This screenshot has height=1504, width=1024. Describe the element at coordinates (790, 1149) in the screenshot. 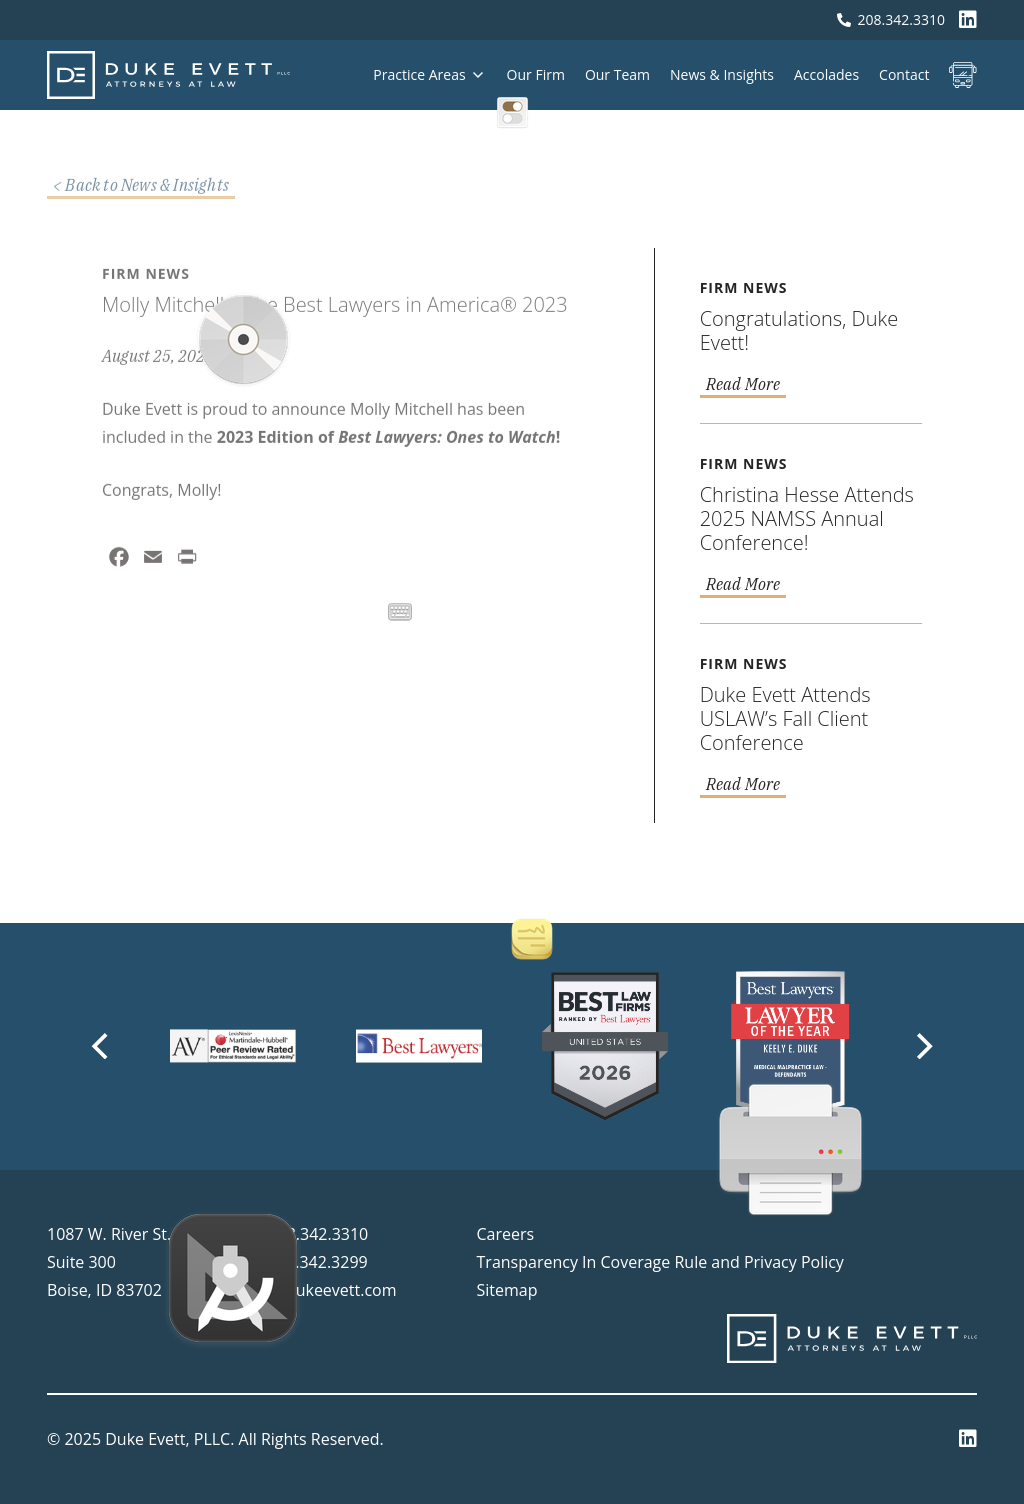

I see `print the current document` at that location.